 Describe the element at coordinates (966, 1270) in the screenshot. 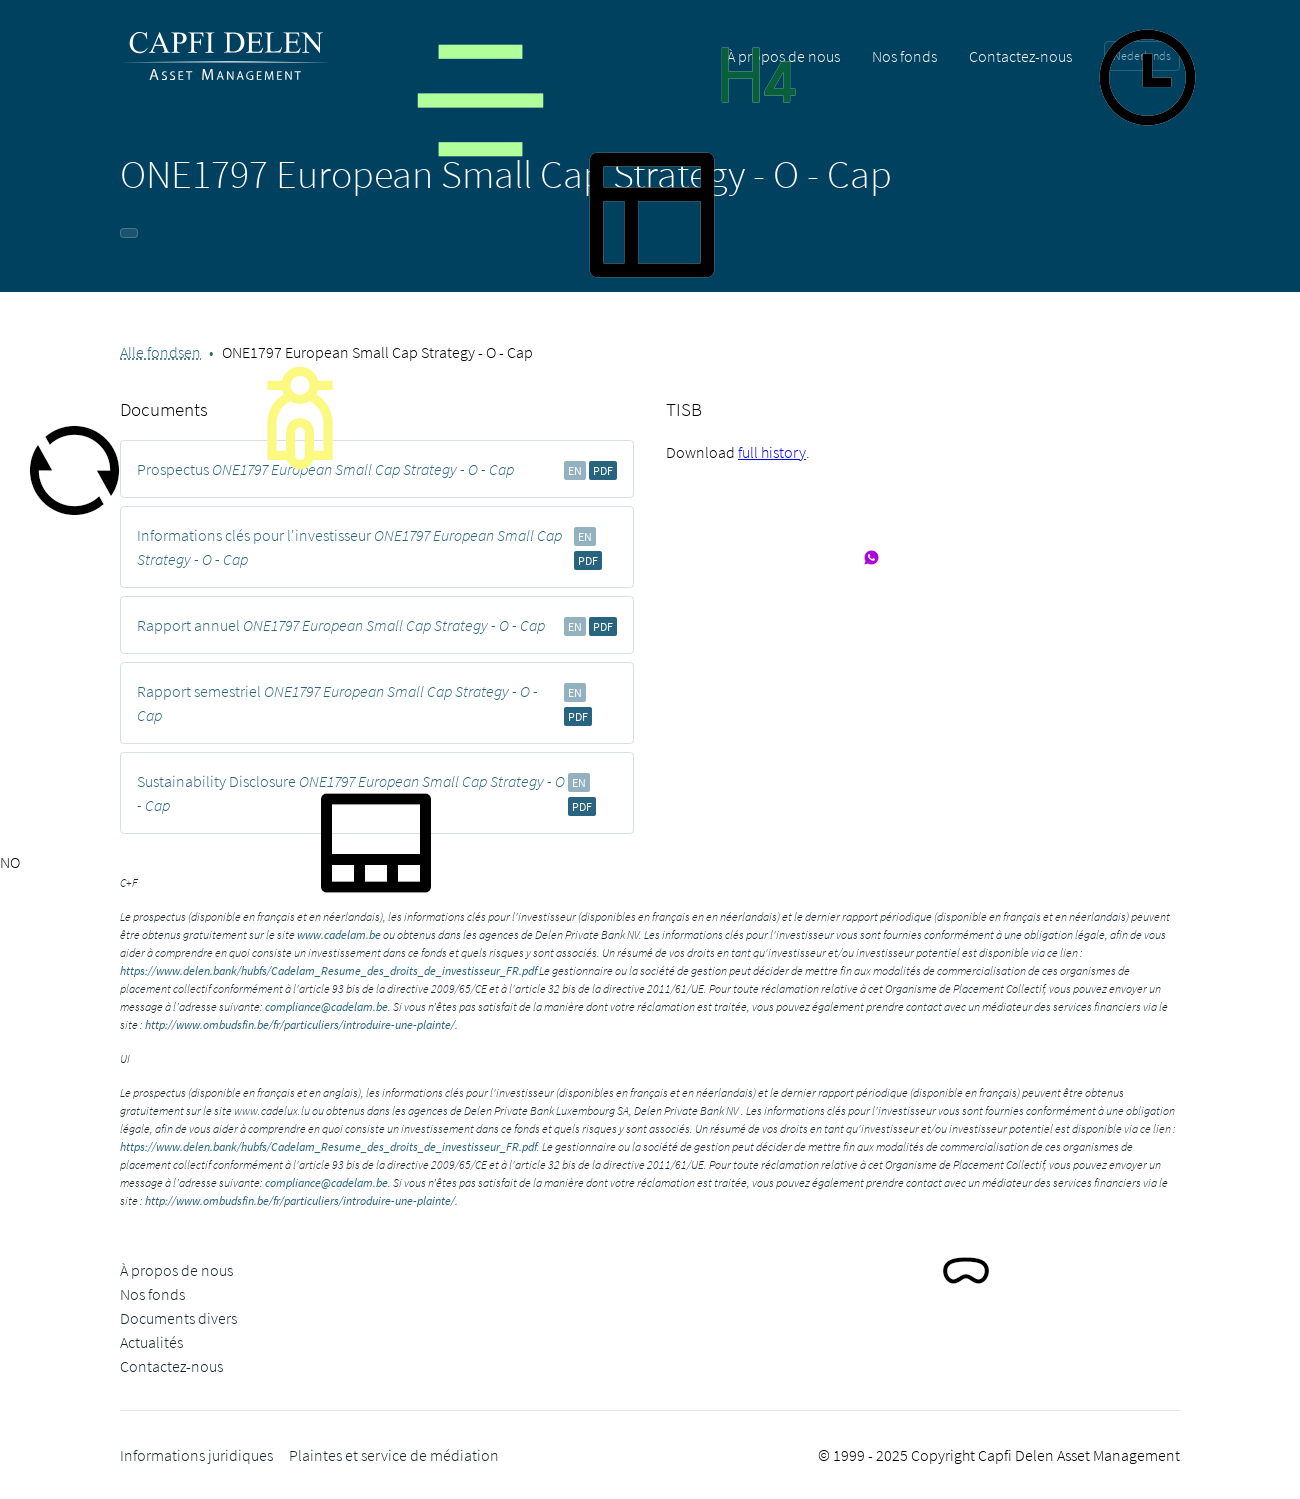

I see `access virtual reality or immersive mode` at that location.